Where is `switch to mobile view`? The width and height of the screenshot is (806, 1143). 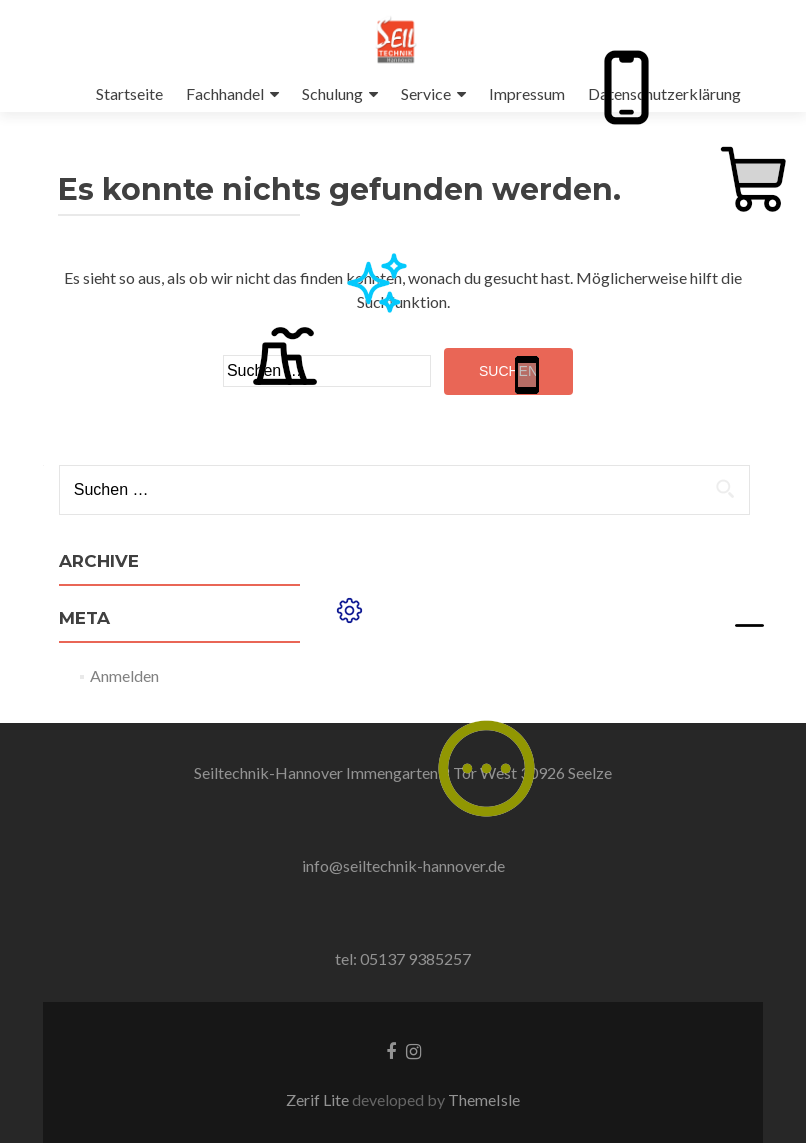 switch to mobile view is located at coordinates (527, 375).